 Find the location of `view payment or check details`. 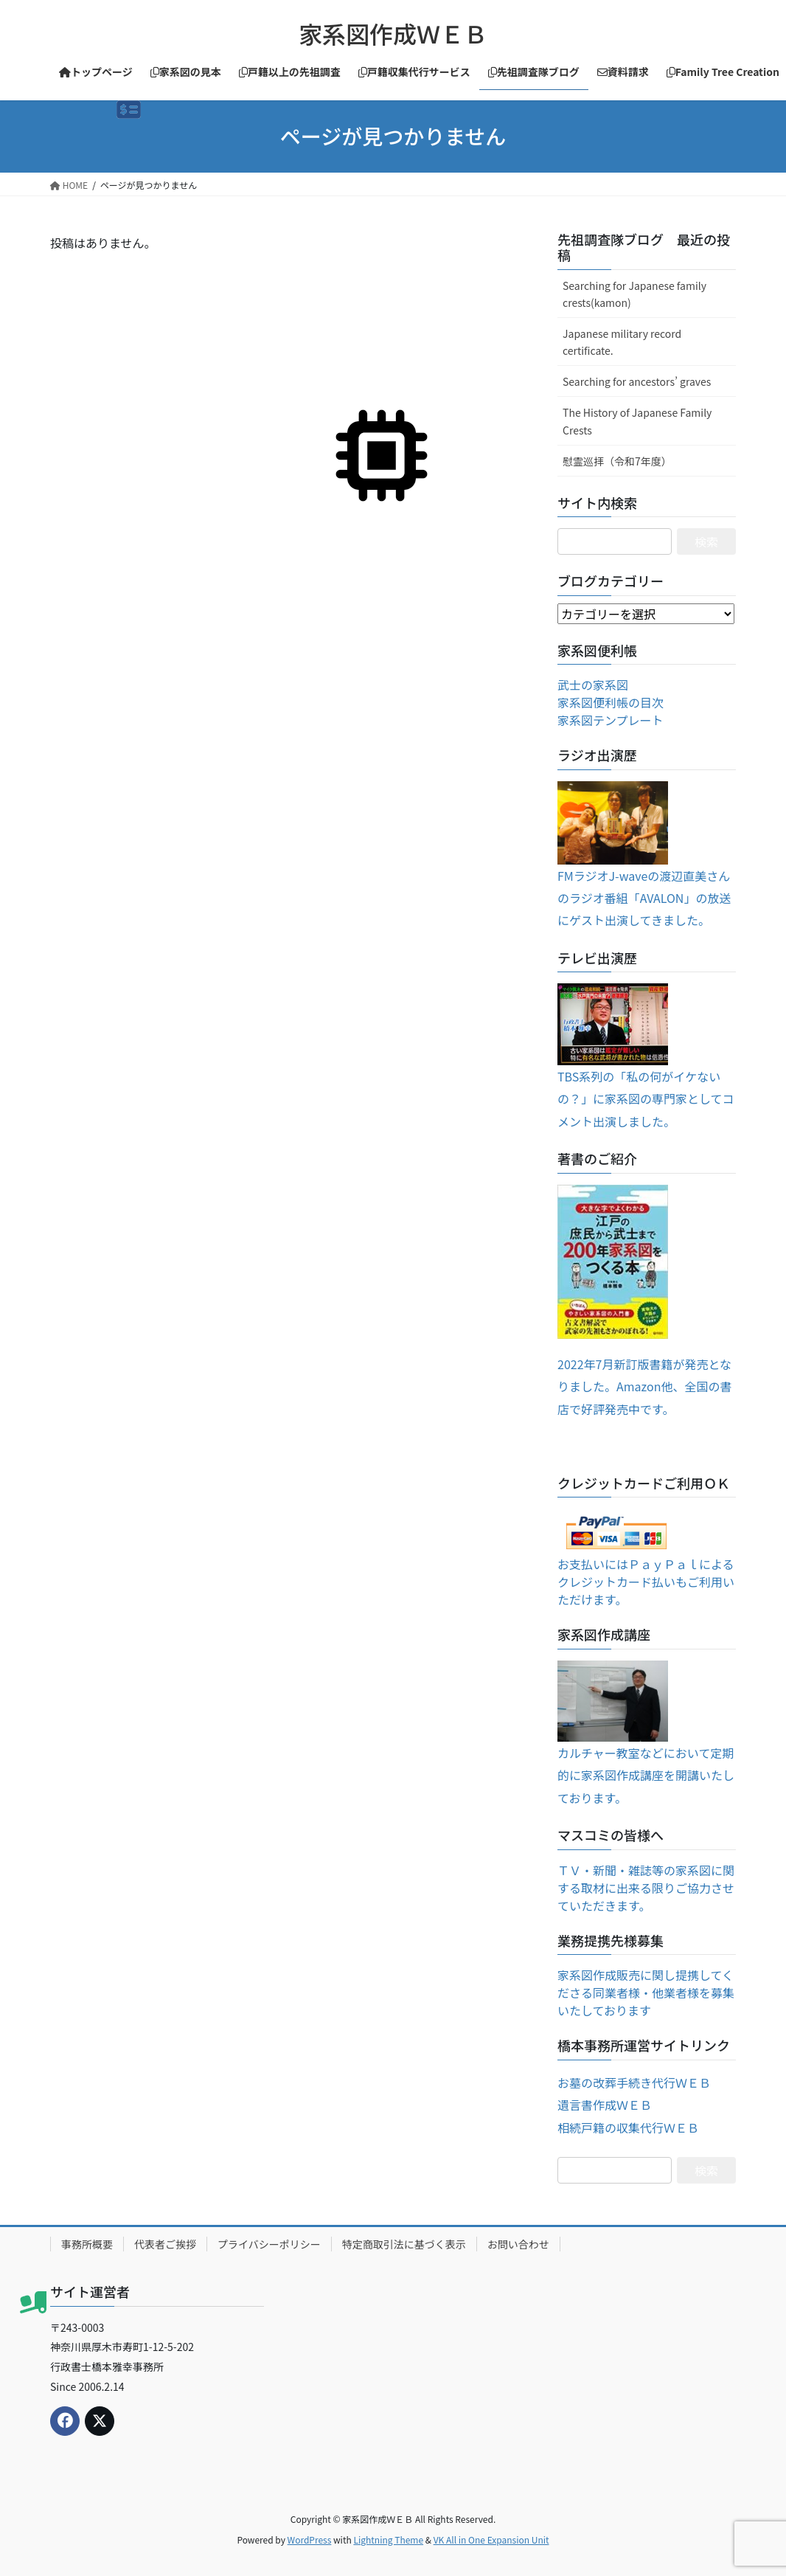

view payment or check details is located at coordinates (128, 109).